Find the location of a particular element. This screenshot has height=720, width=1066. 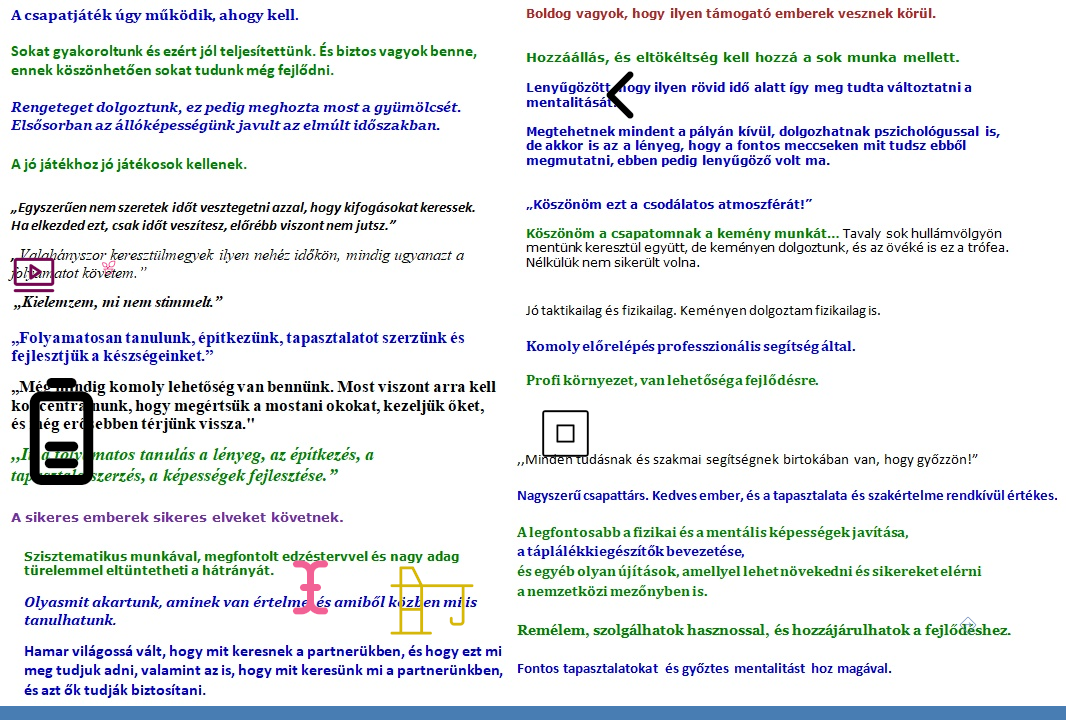

indicates construction or building in progress is located at coordinates (430, 600).